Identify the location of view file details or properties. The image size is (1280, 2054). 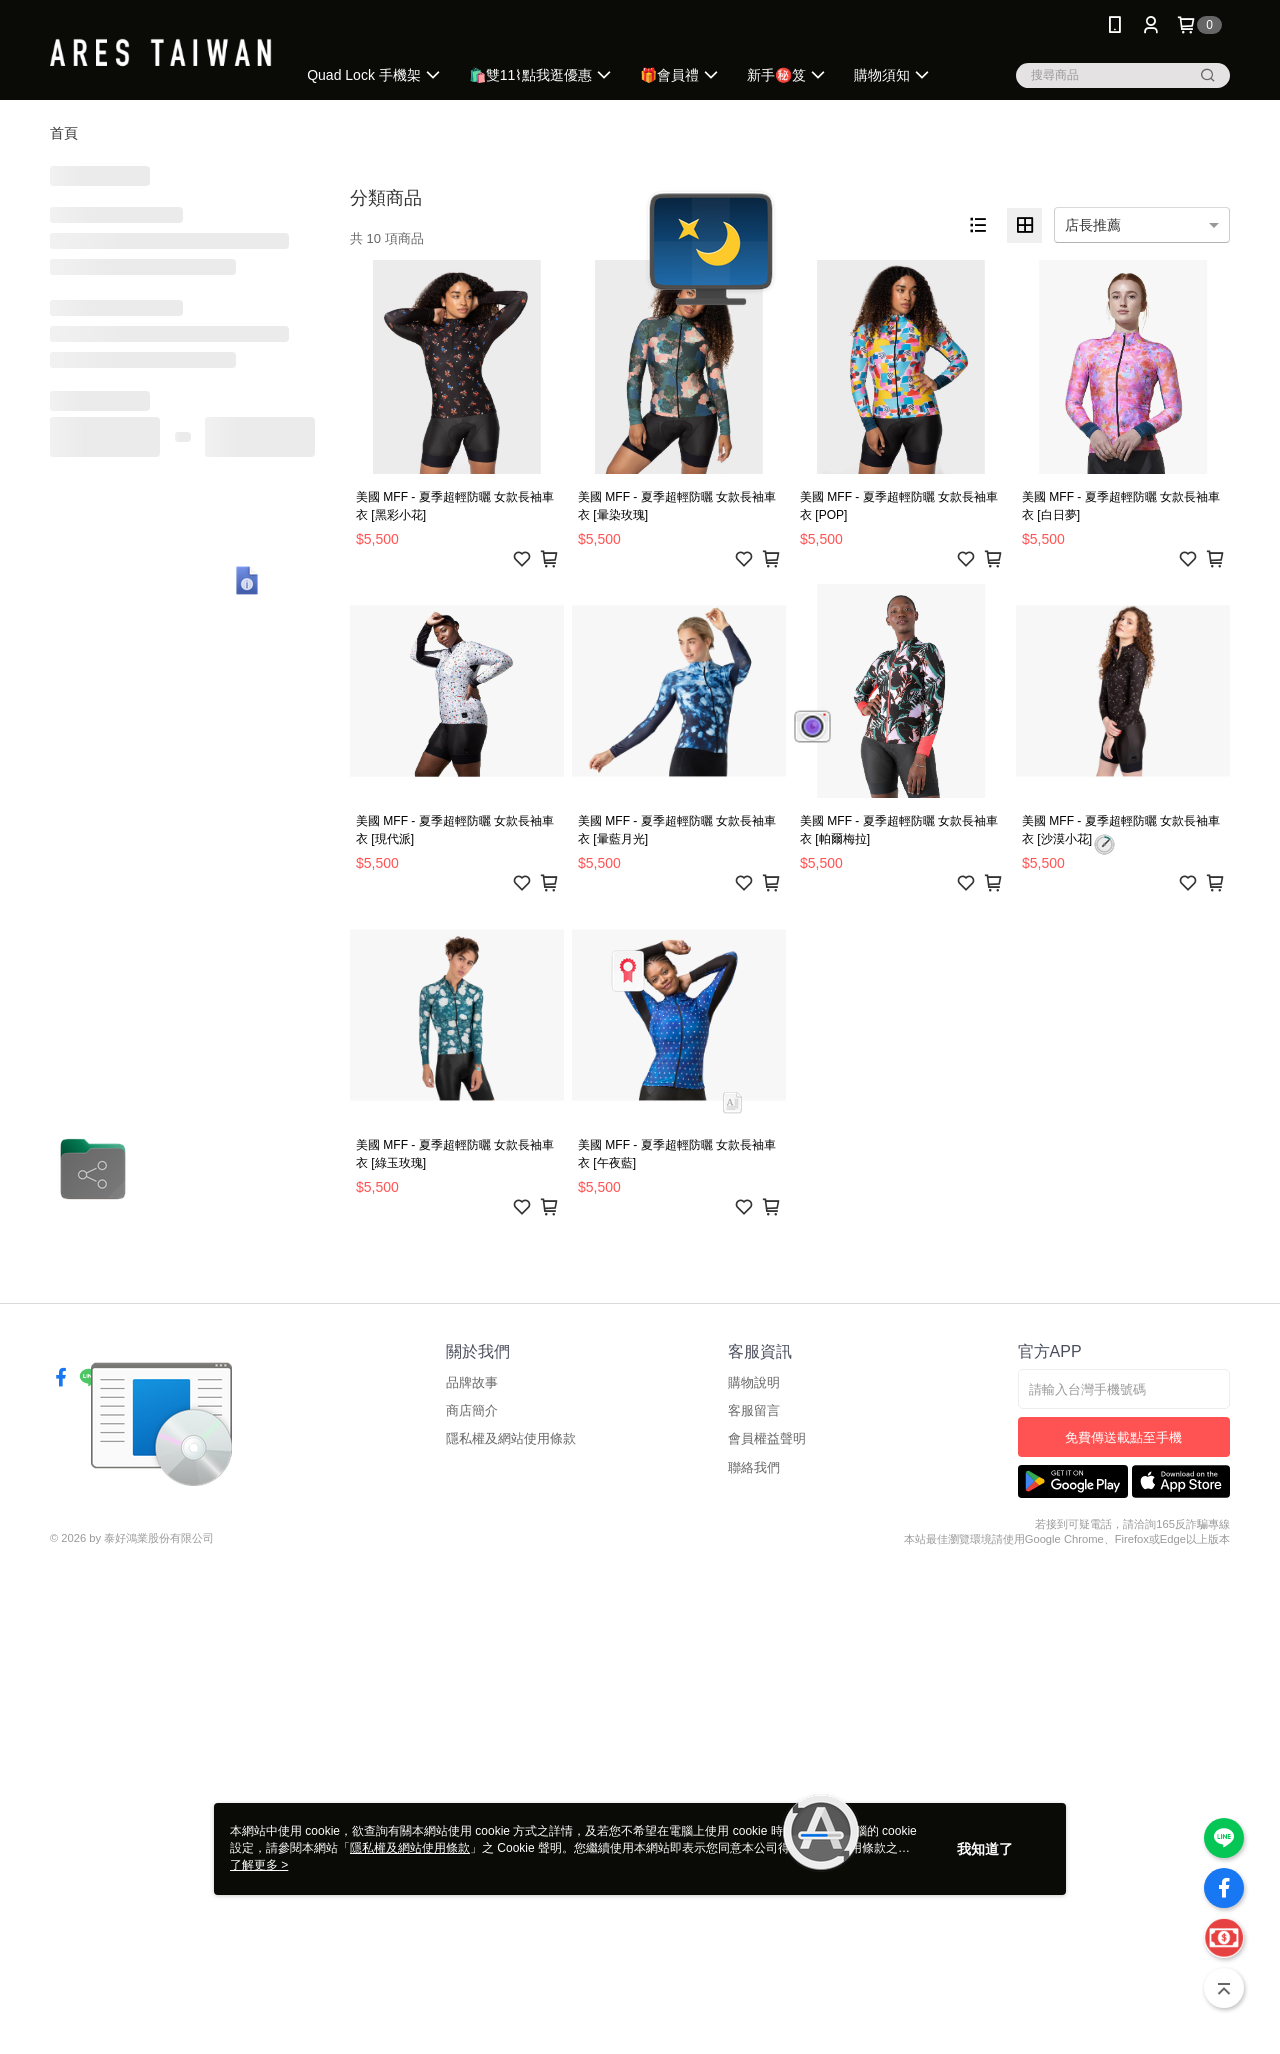
(247, 581).